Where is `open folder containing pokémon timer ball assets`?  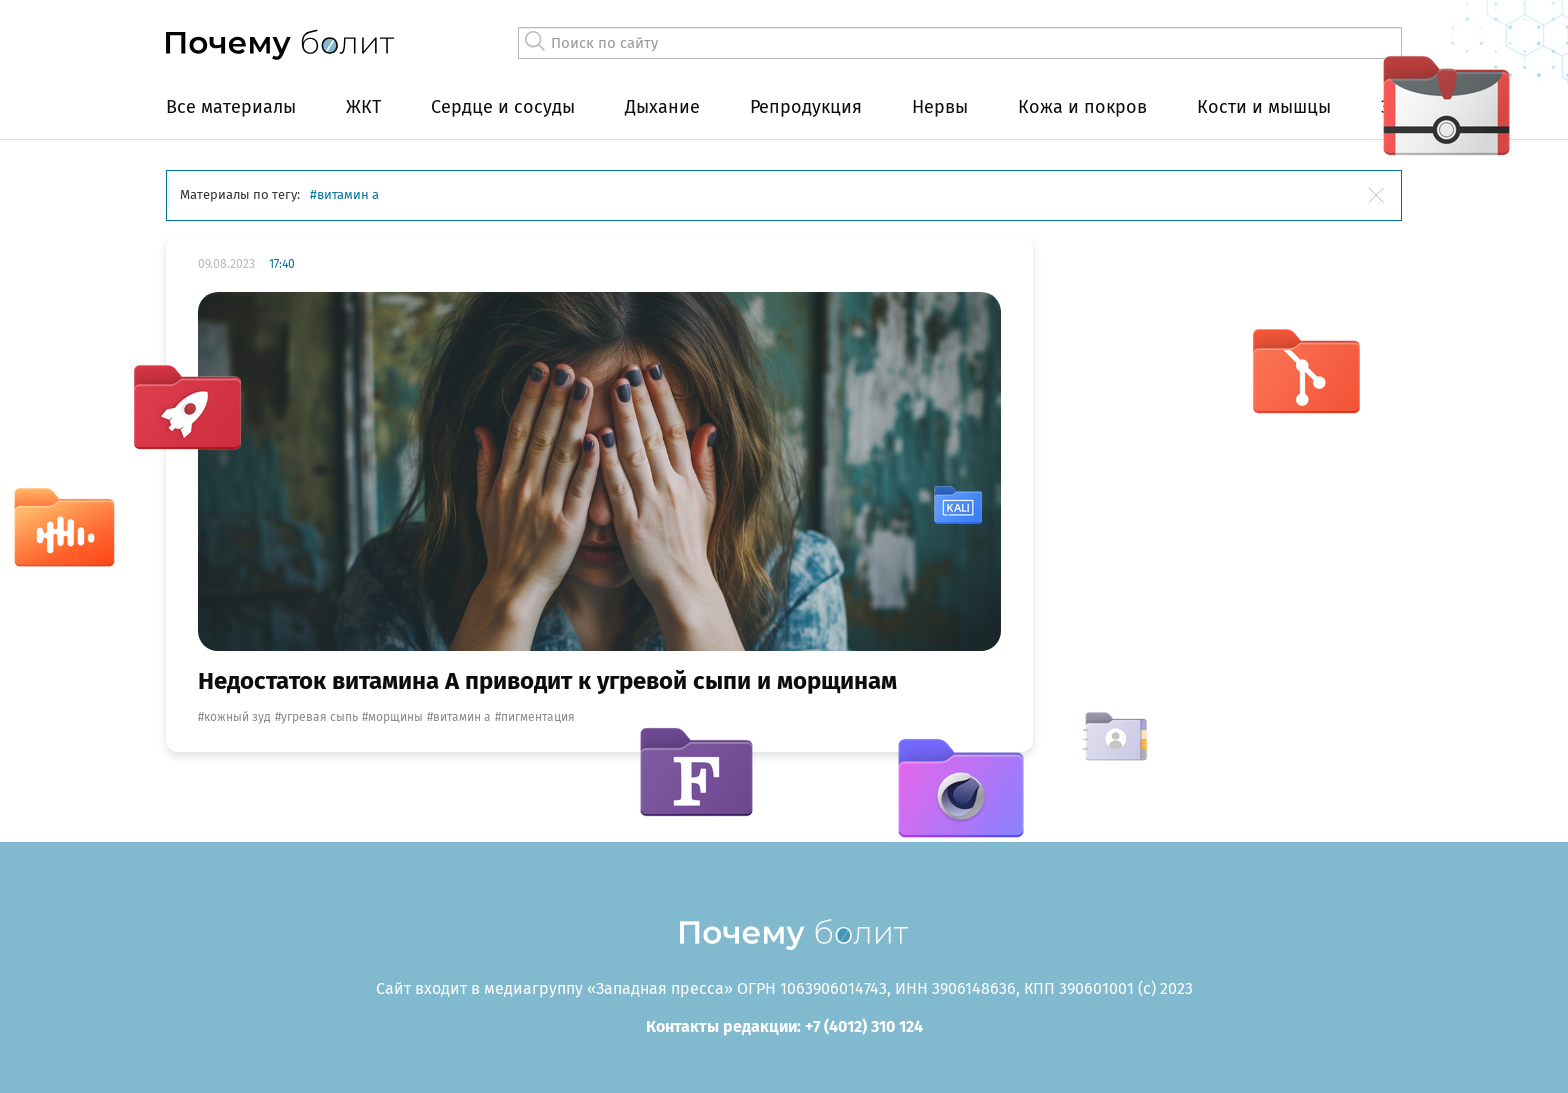 open folder containing pokémon timer ball assets is located at coordinates (1446, 109).